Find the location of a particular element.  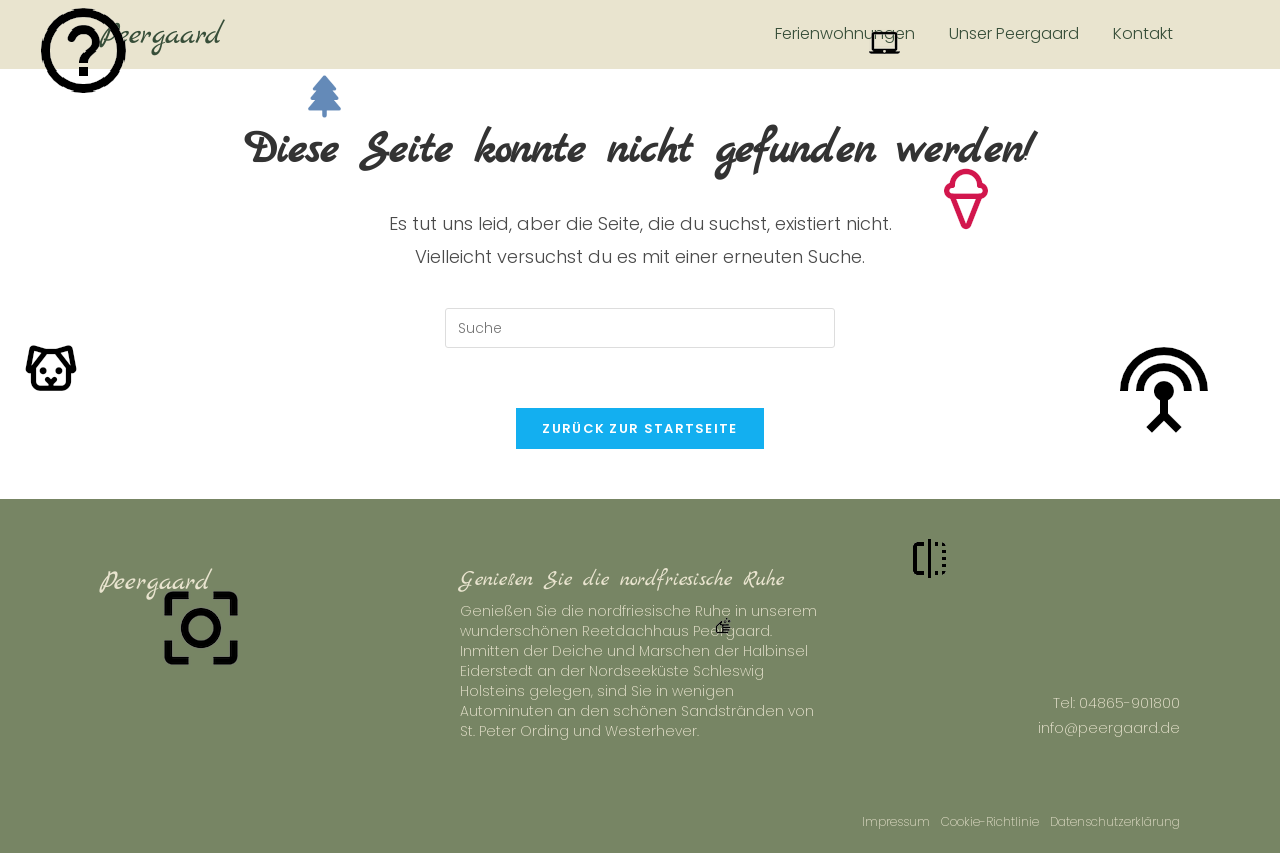

access nature or outdoor categories is located at coordinates (324, 96).